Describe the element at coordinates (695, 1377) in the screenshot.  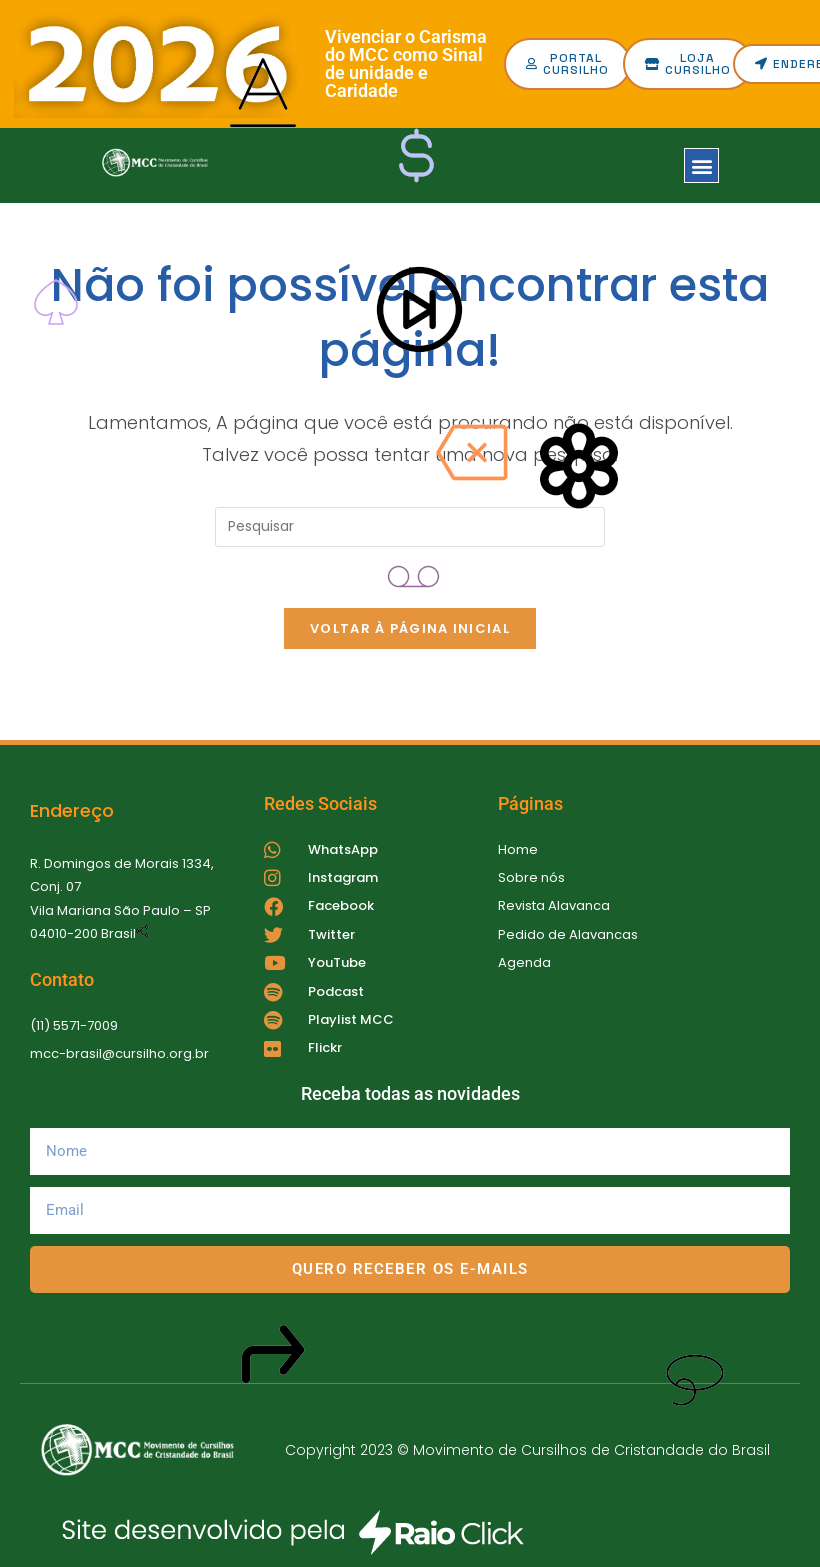
I see `freeform selection tool` at that location.